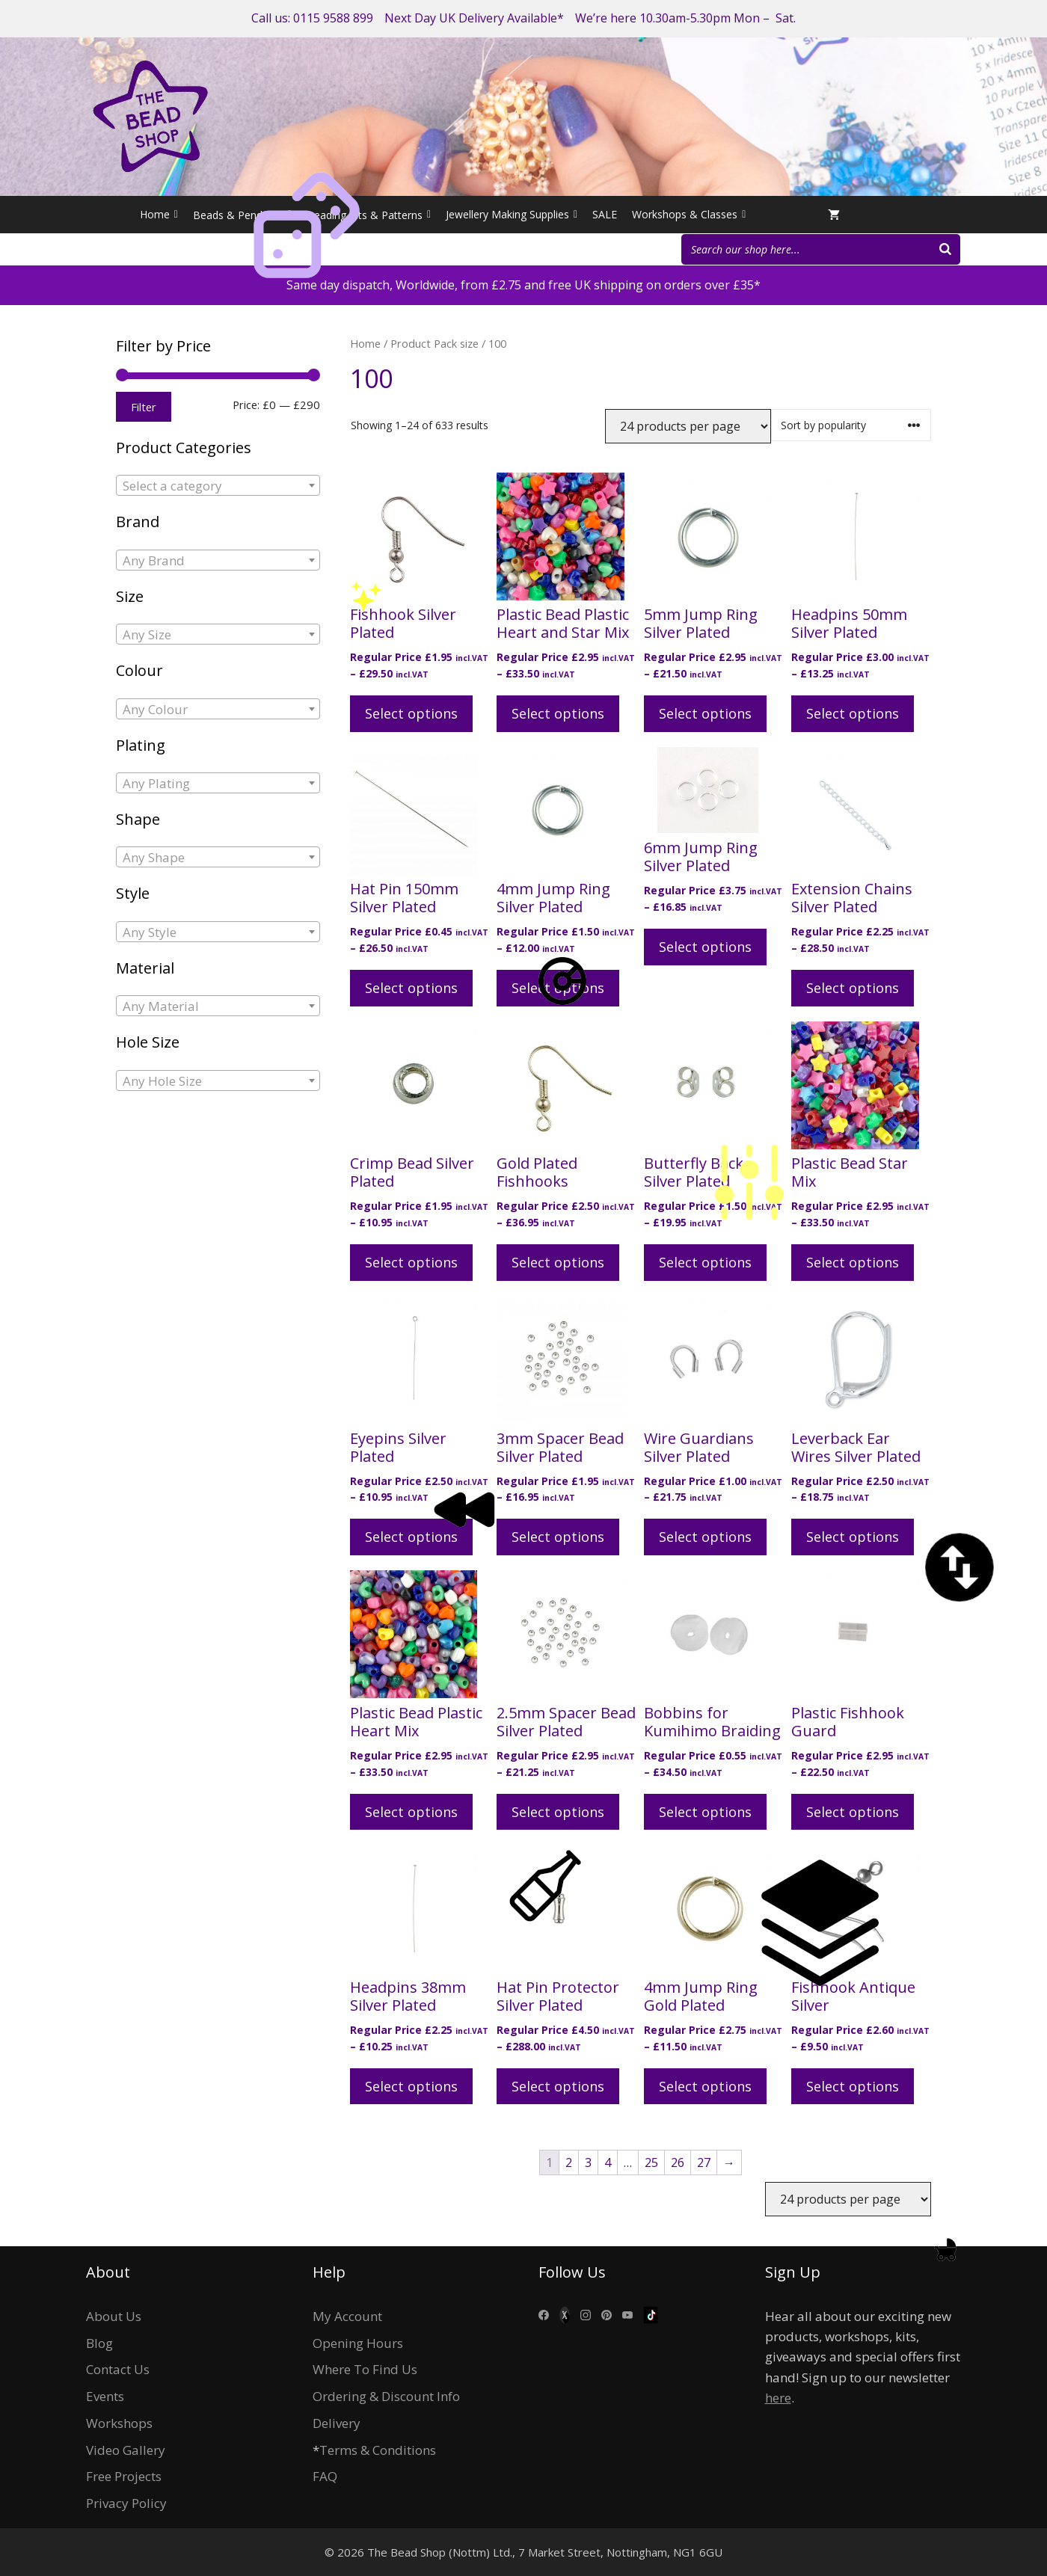 Image resolution: width=1047 pixels, height=2576 pixels. What do you see at coordinates (562, 981) in the screenshot?
I see `play or access music library` at bounding box center [562, 981].